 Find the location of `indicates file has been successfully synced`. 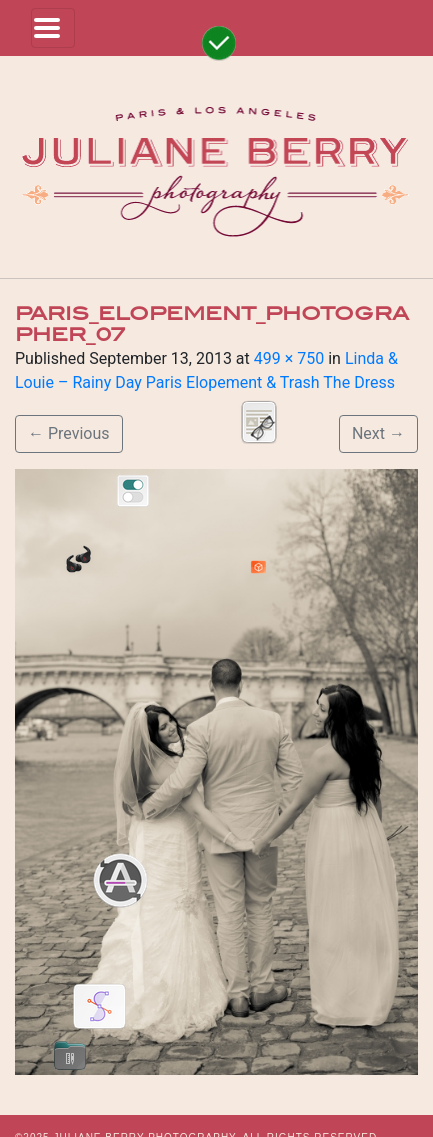

indicates file has been successfully synced is located at coordinates (219, 43).